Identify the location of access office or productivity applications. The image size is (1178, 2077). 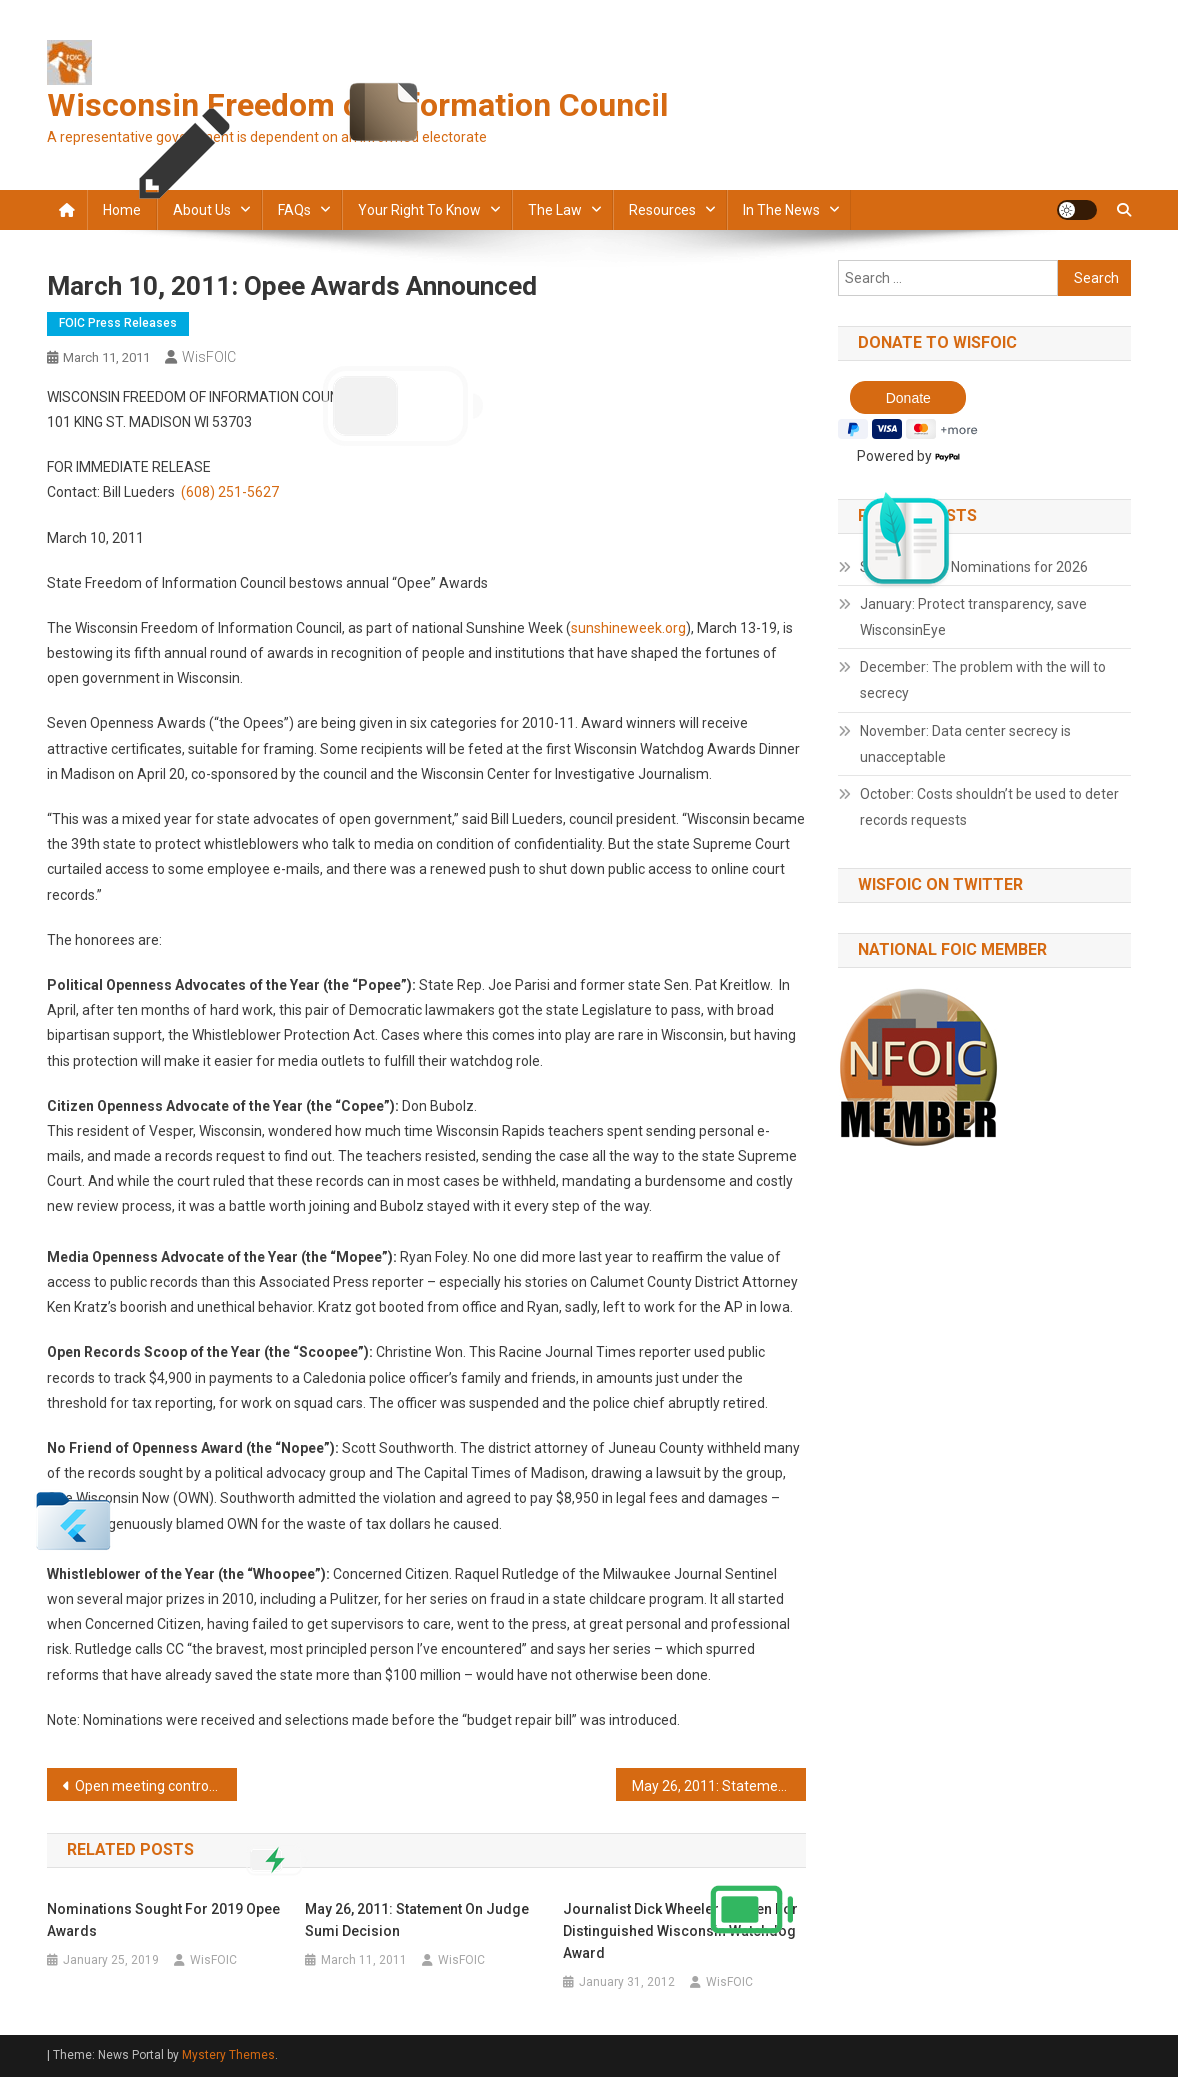
(184, 153).